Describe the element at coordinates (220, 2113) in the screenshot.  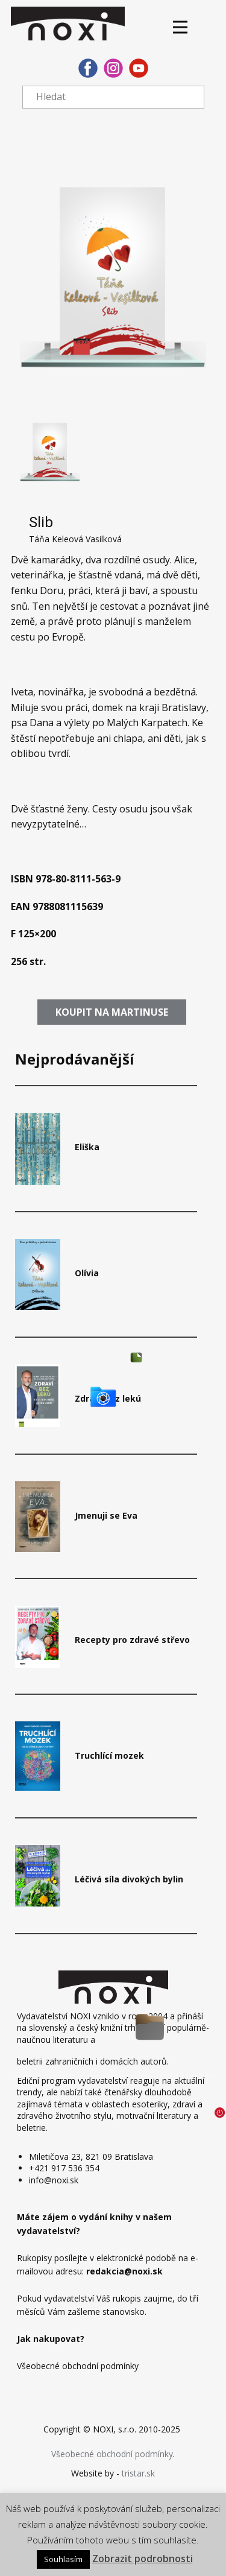
I see `shut down or power off the system` at that location.